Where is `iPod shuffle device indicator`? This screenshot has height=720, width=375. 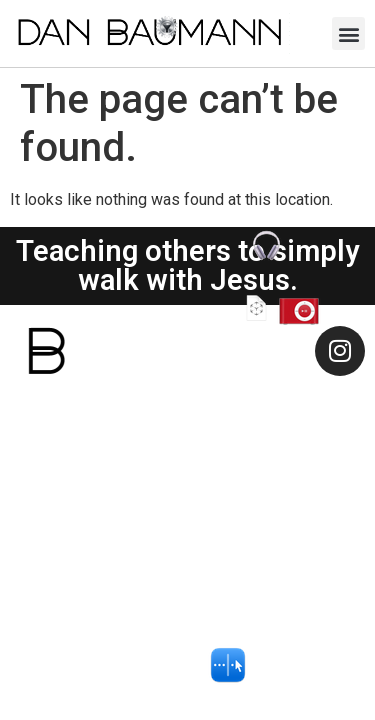
iPod shuffle device indicator is located at coordinates (299, 304).